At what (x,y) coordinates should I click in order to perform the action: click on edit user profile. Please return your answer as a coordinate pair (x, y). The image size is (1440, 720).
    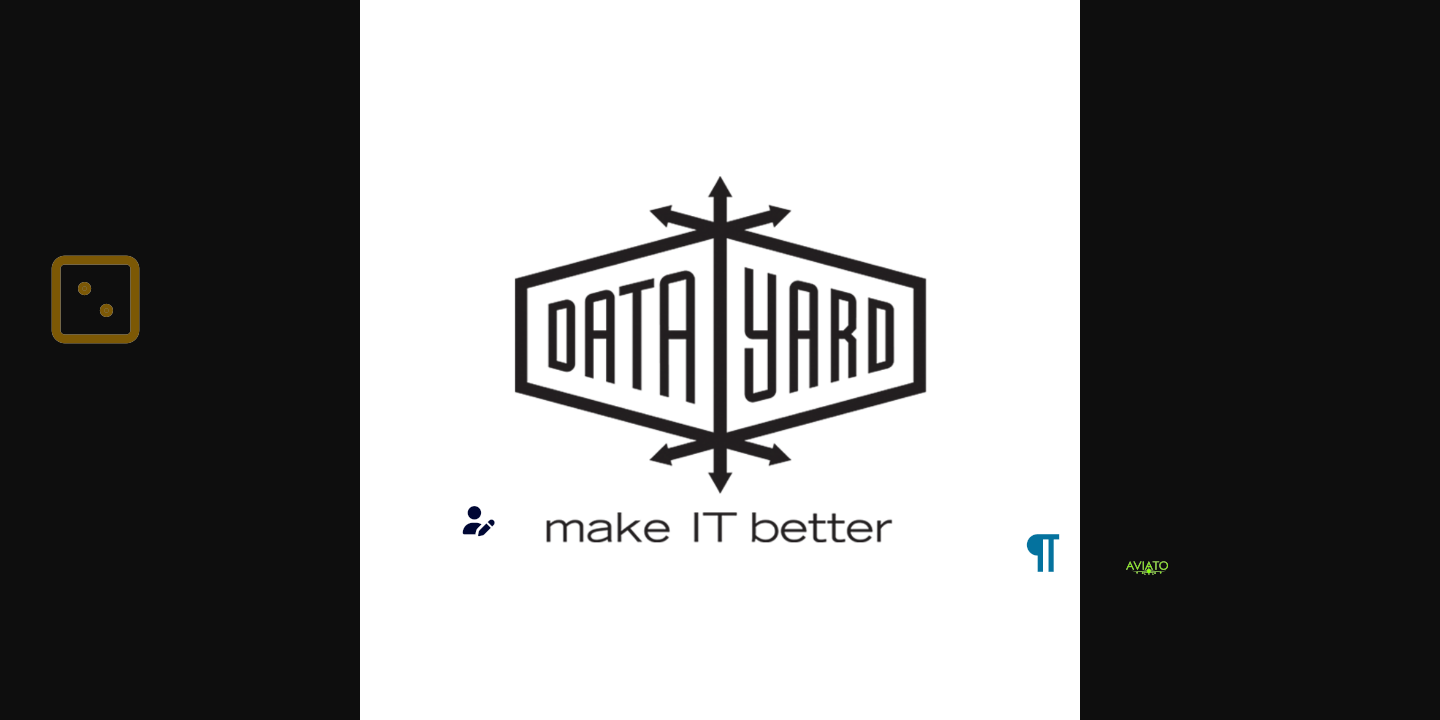
    Looking at the image, I should click on (478, 520).